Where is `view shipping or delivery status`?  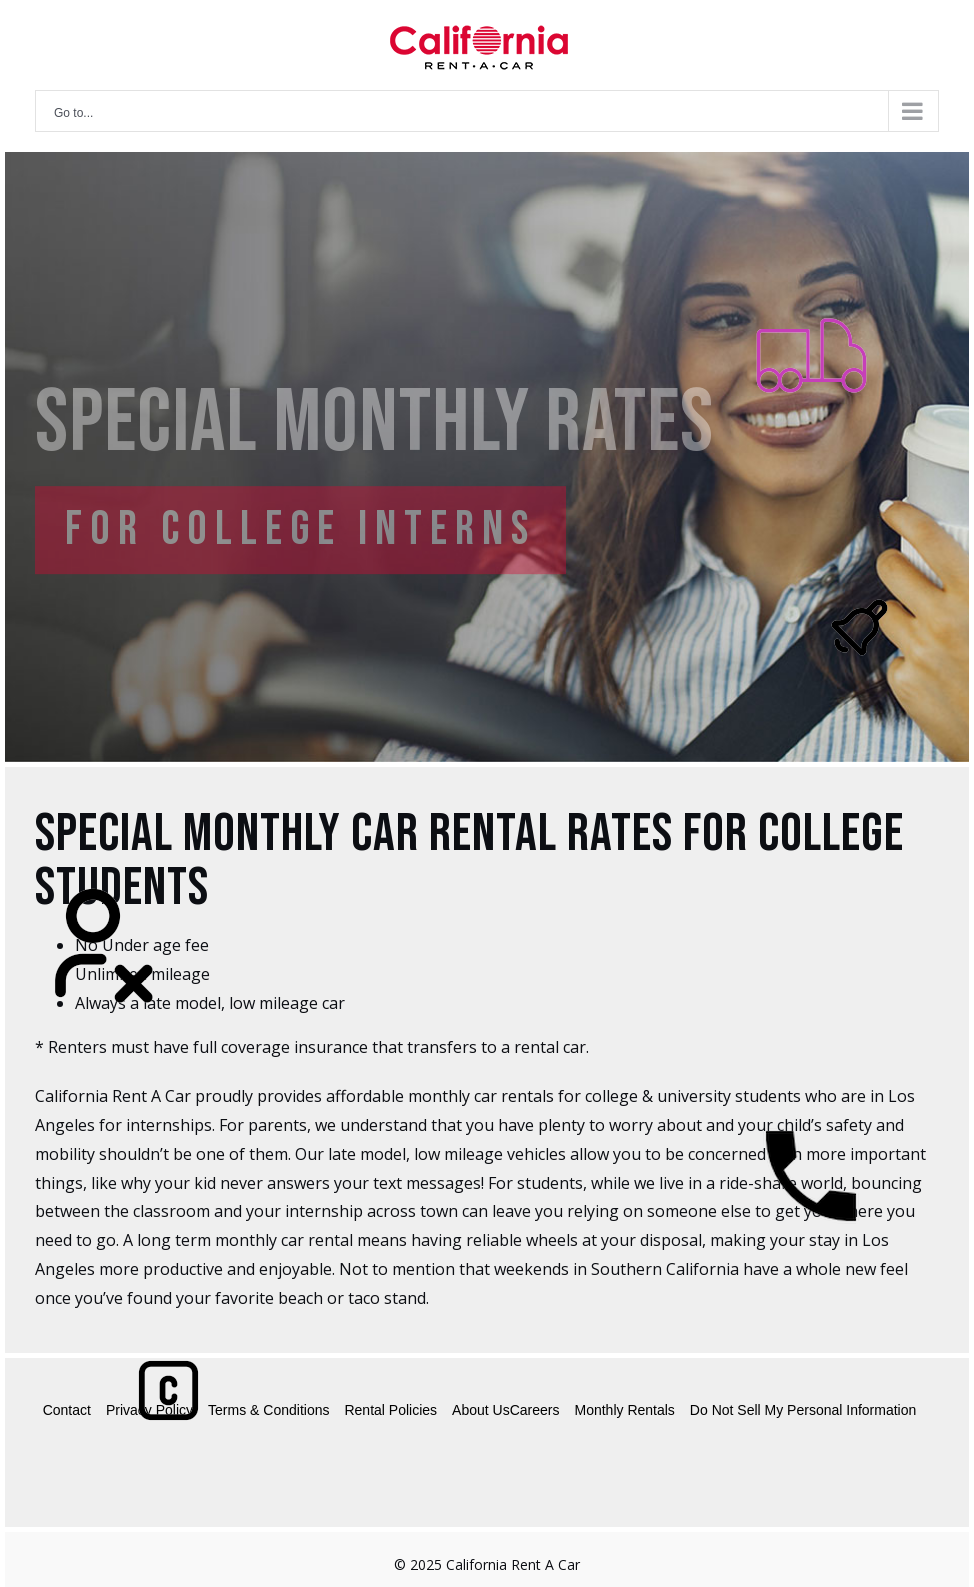
view shipping or delivery status is located at coordinates (811, 355).